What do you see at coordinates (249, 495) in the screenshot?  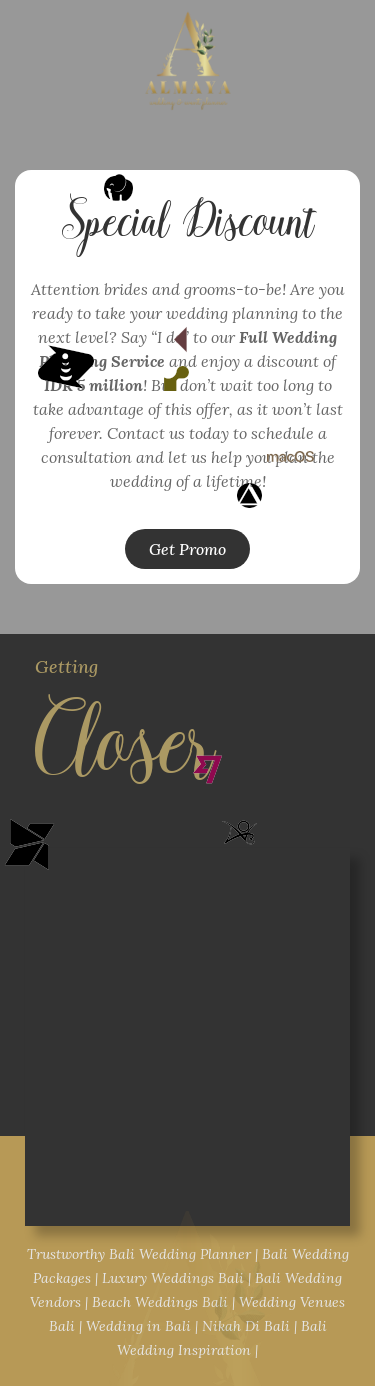 I see `interact.js library logo` at bounding box center [249, 495].